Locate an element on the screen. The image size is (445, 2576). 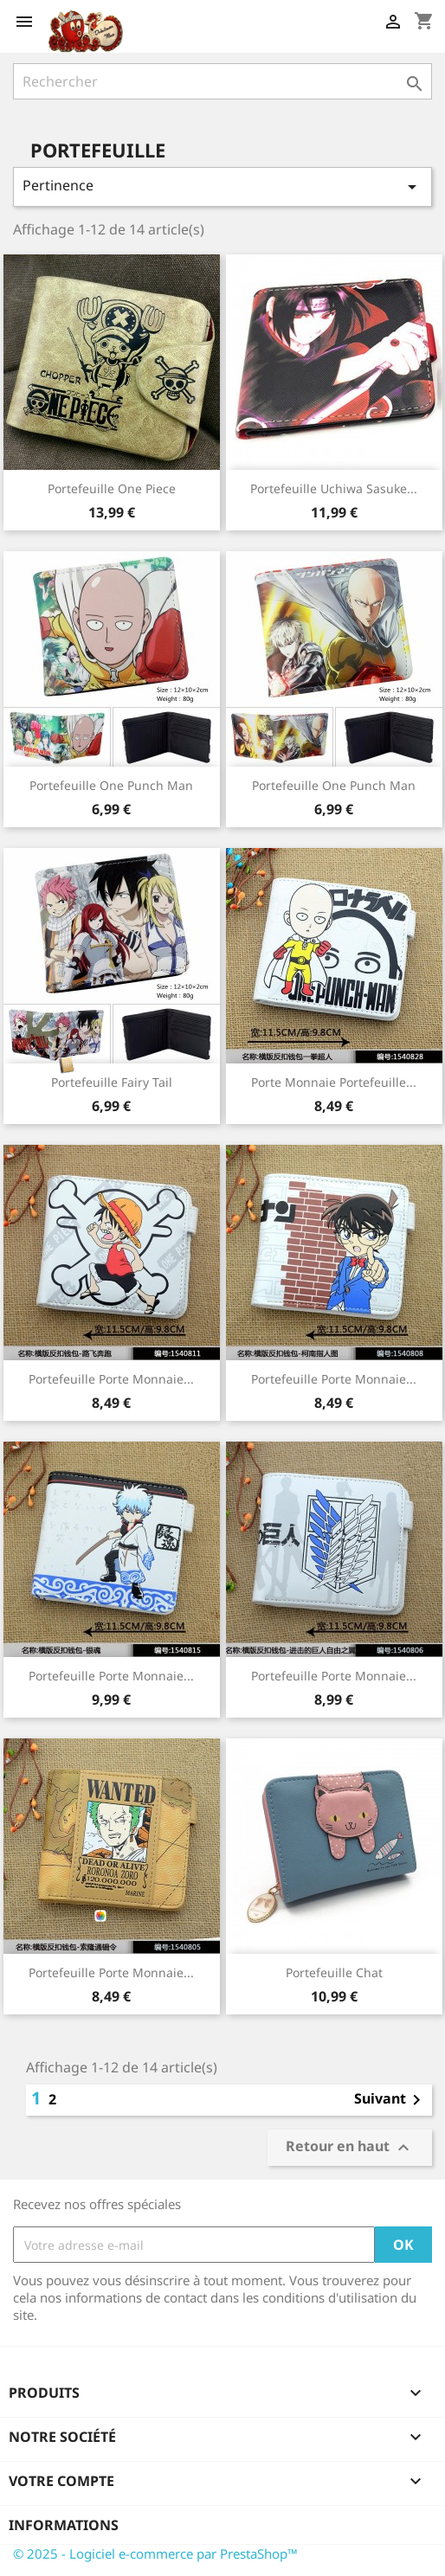
open contacts or address book is located at coordinates (67, 1065).